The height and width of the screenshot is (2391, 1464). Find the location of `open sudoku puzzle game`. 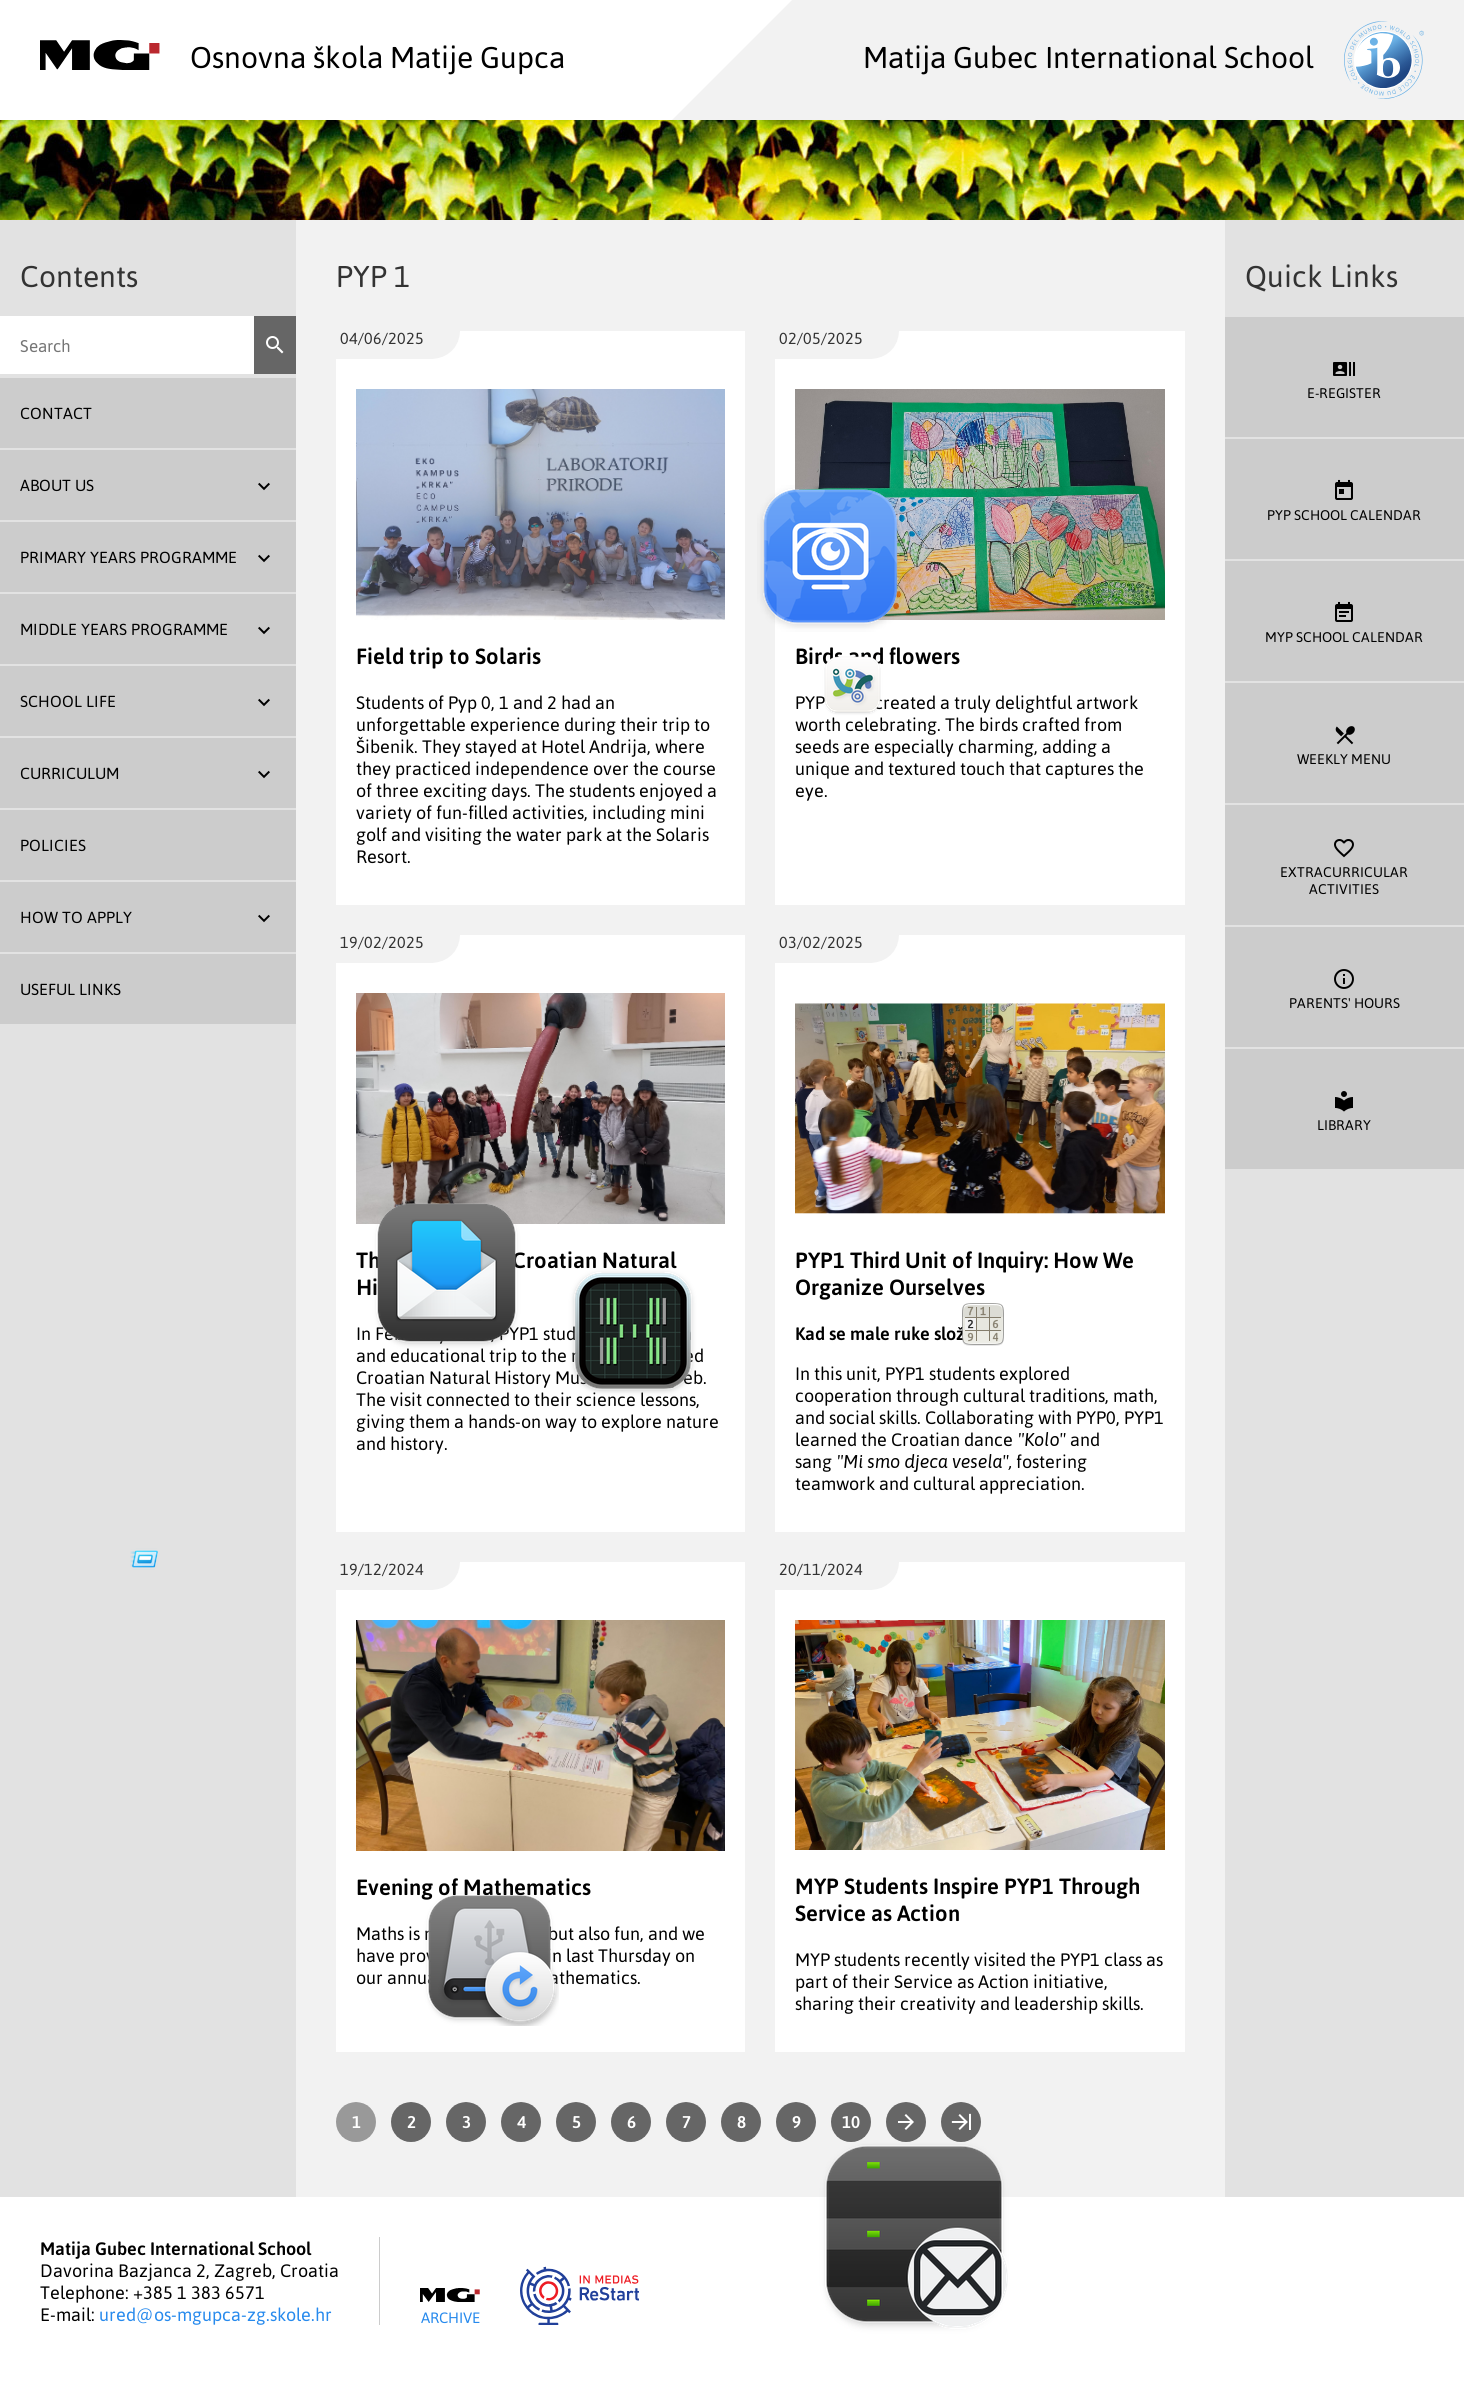

open sudoku puzzle game is located at coordinates (983, 1324).